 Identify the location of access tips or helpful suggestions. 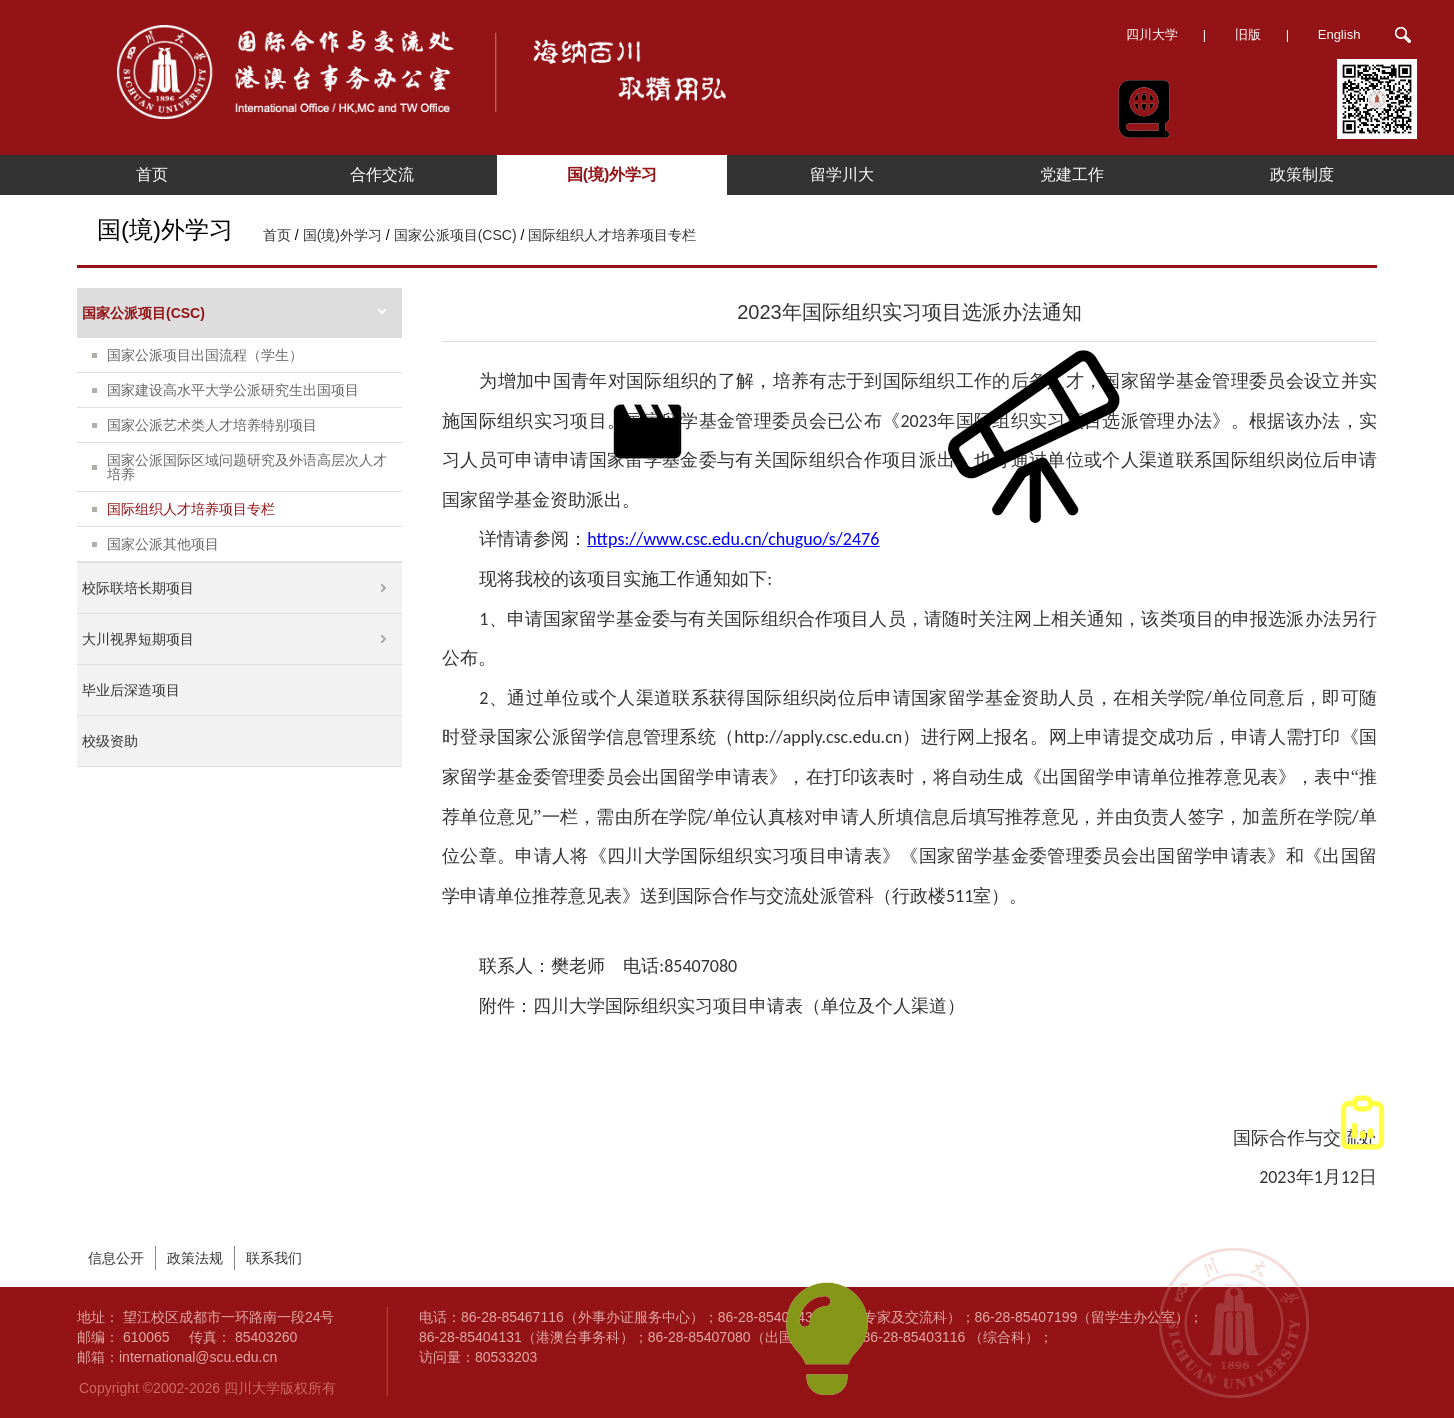
(827, 1337).